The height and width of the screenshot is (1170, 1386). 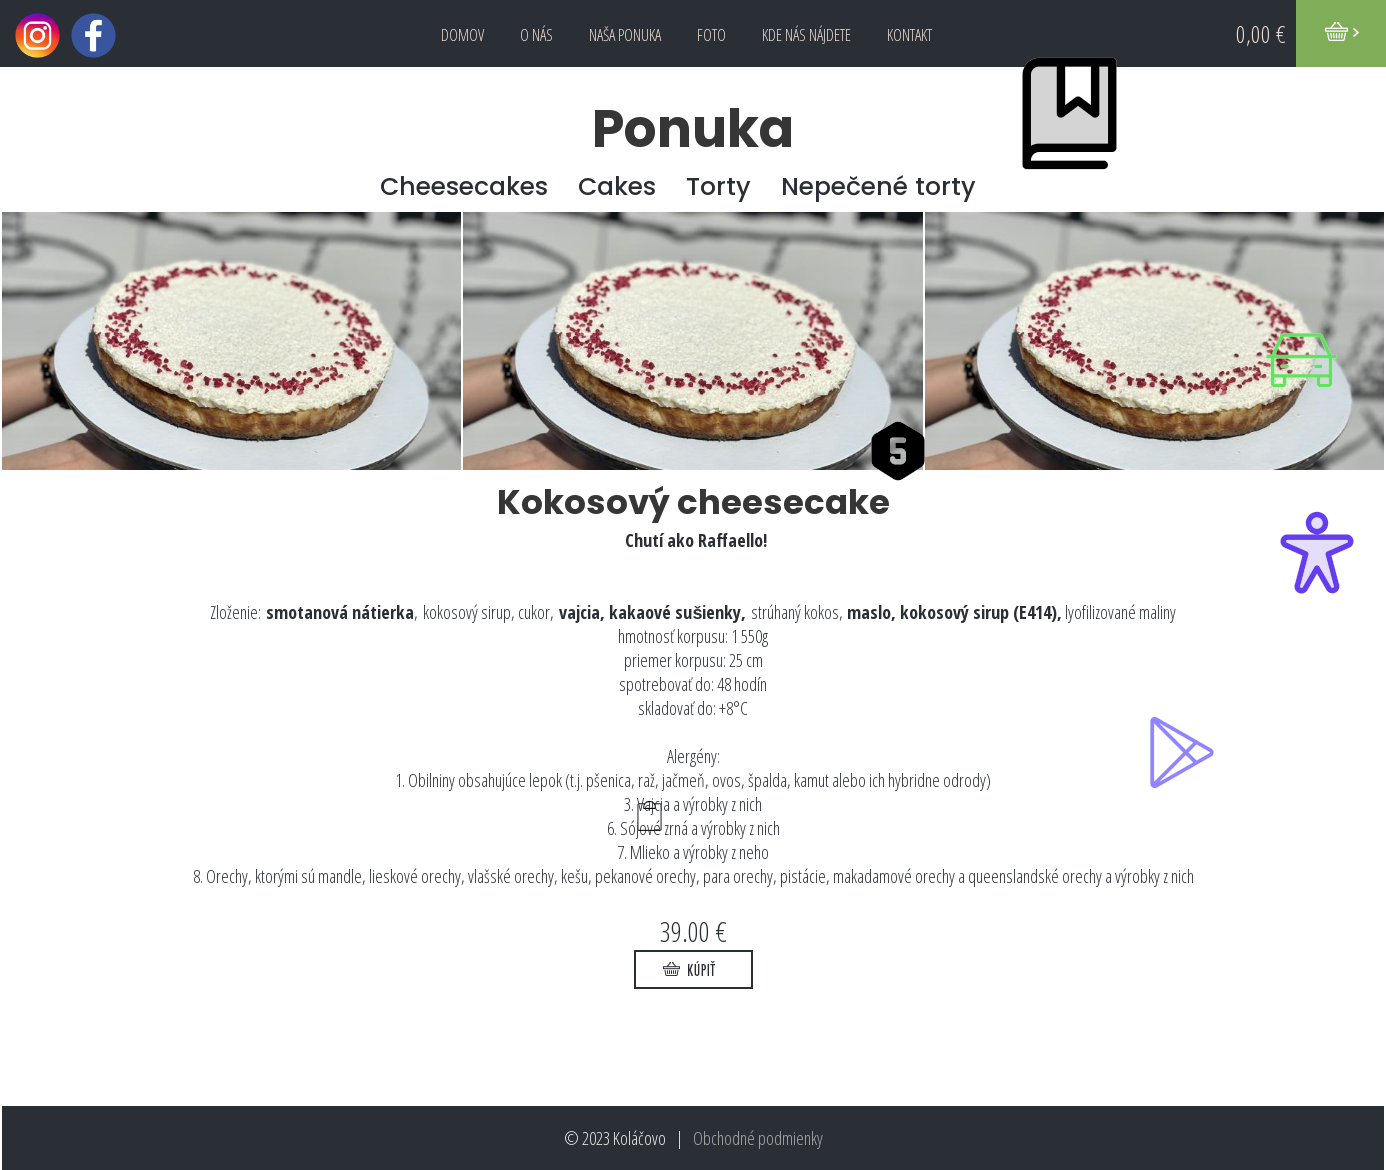 What do you see at coordinates (1175, 752) in the screenshot?
I see `open google play store` at bounding box center [1175, 752].